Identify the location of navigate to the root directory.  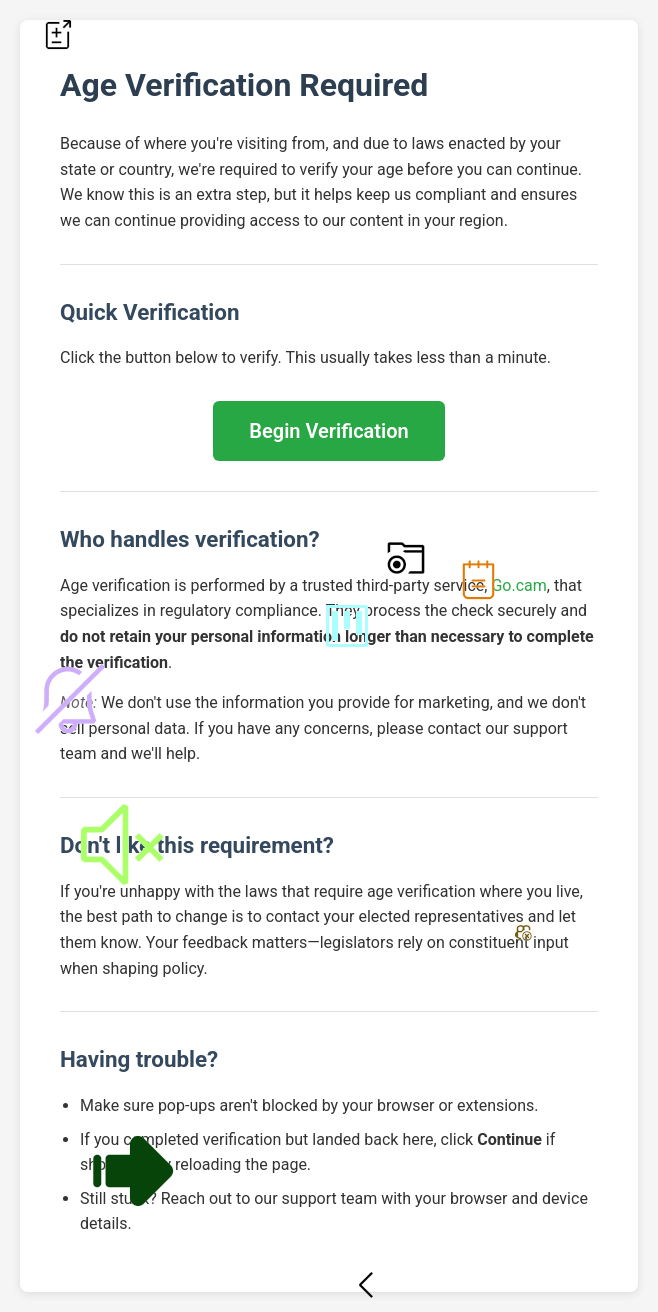
(406, 558).